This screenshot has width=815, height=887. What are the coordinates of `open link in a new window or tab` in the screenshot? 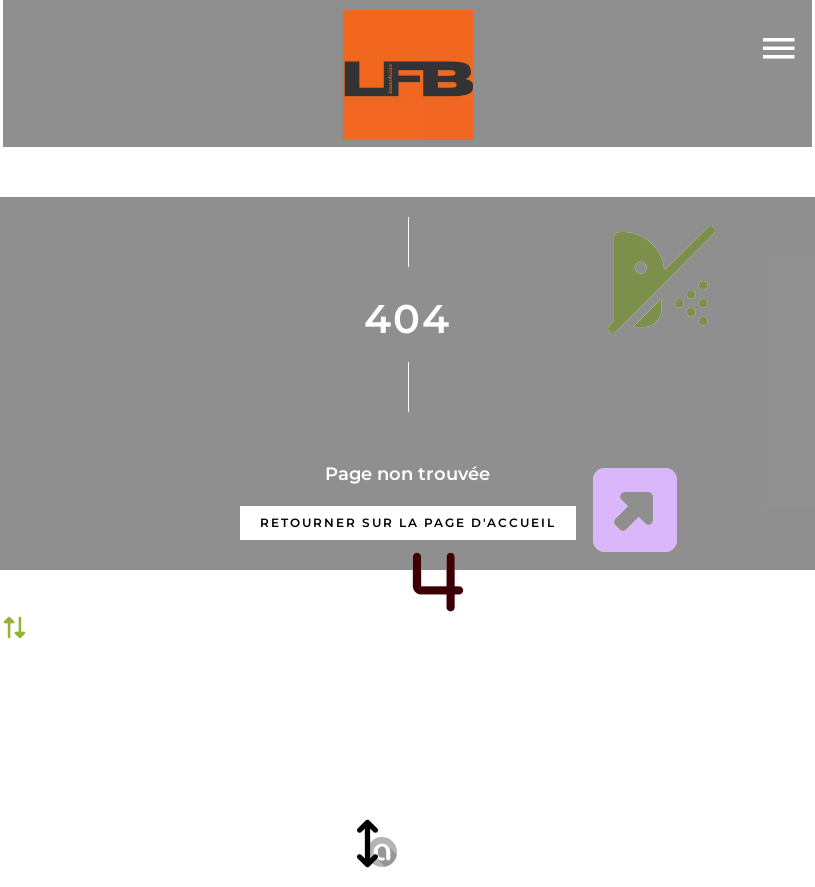 It's located at (635, 510).